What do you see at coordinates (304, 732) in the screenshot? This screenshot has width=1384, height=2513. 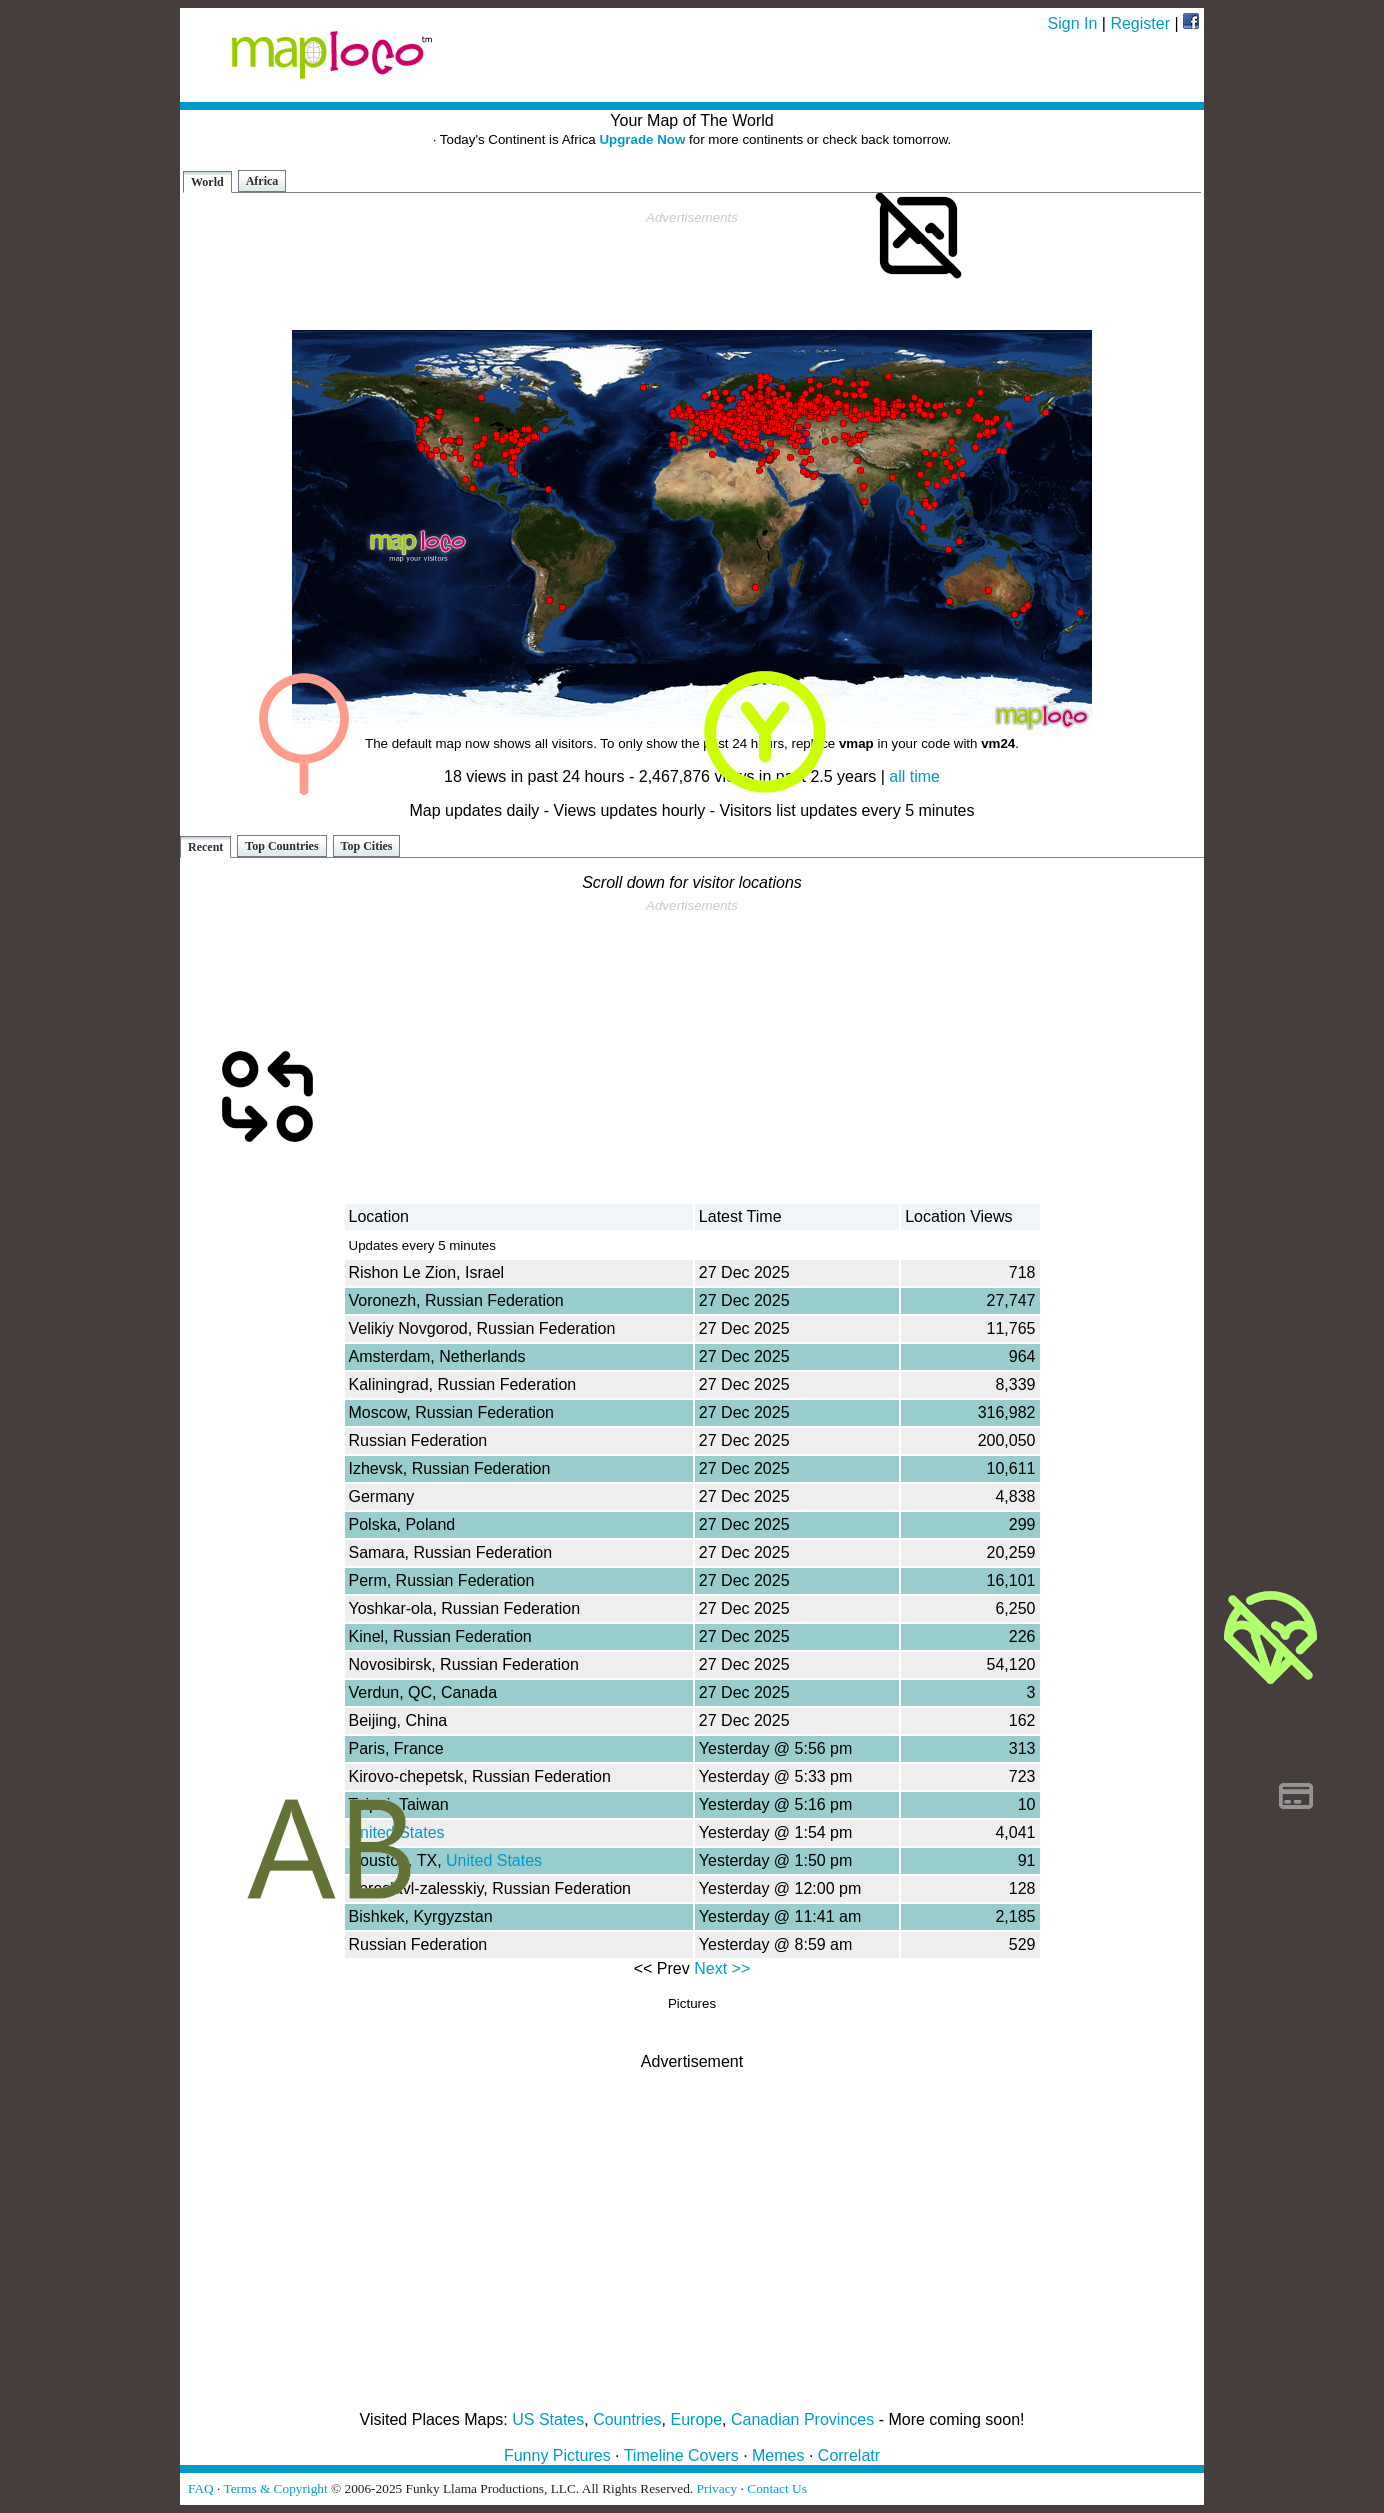 I see `select neuter or non-binary gender option` at bounding box center [304, 732].